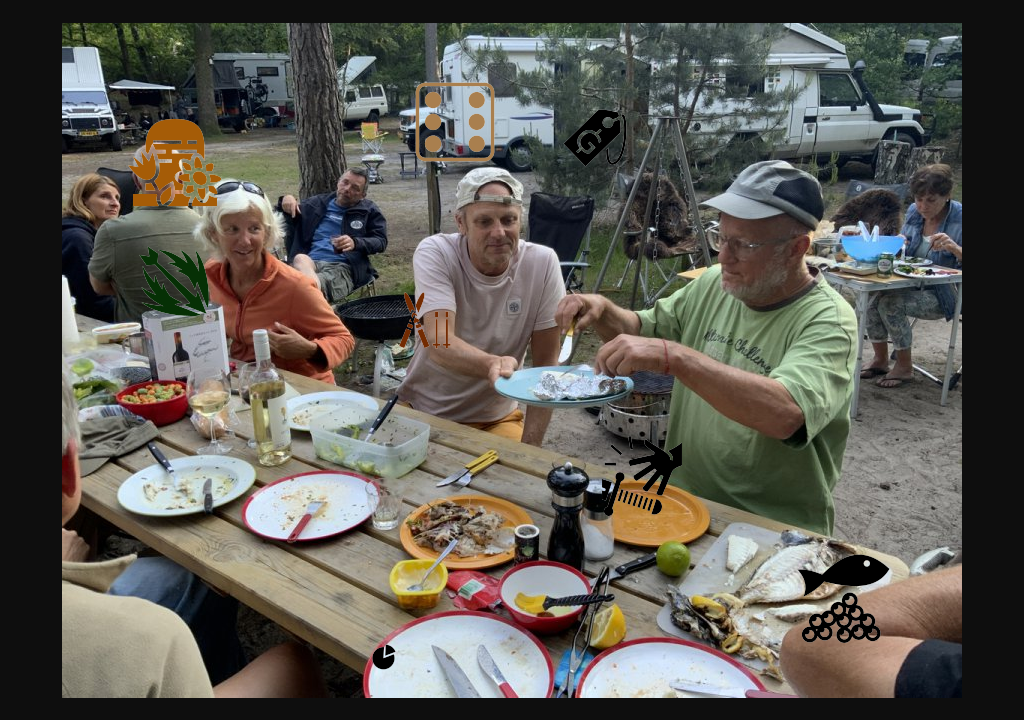 The image size is (1024, 720). What do you see at coordinates (843, 597) in the screenshot?
I see `fish eggs or roe item in a game inventory` at bounding box center [843, 597].